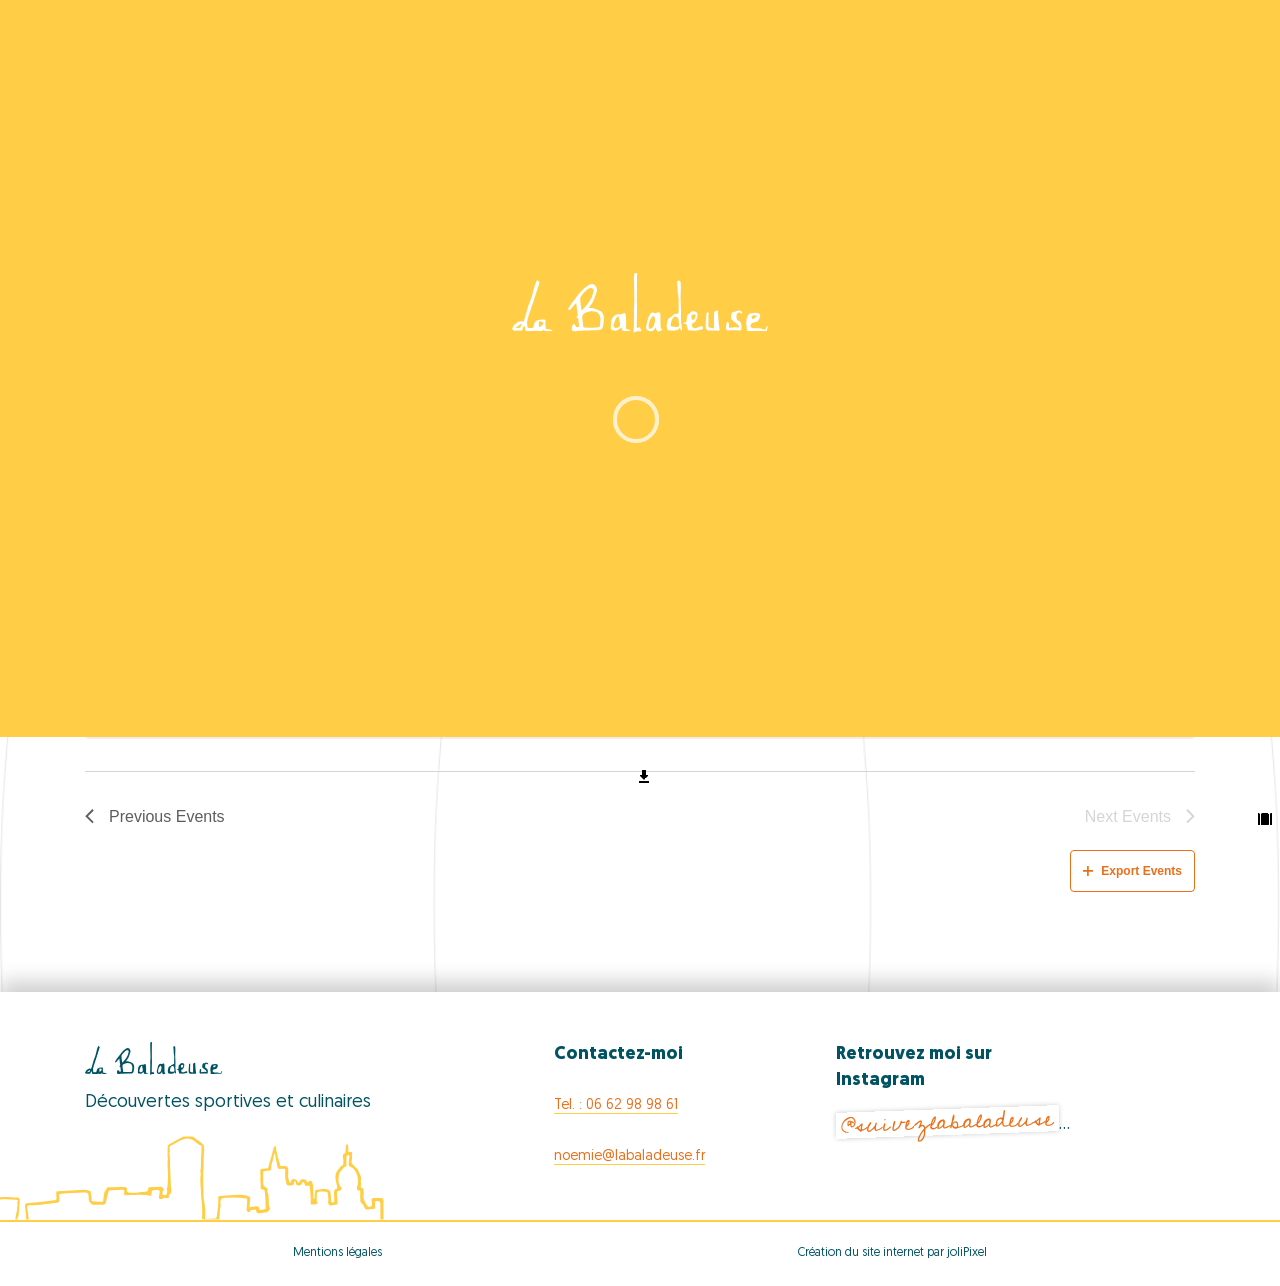 The width and height of the screenshot is (1280, 1286). What do you see at coordinates (644, 777) in the screenshot?
I see `download a file or document` at bounding box center [644, 777].